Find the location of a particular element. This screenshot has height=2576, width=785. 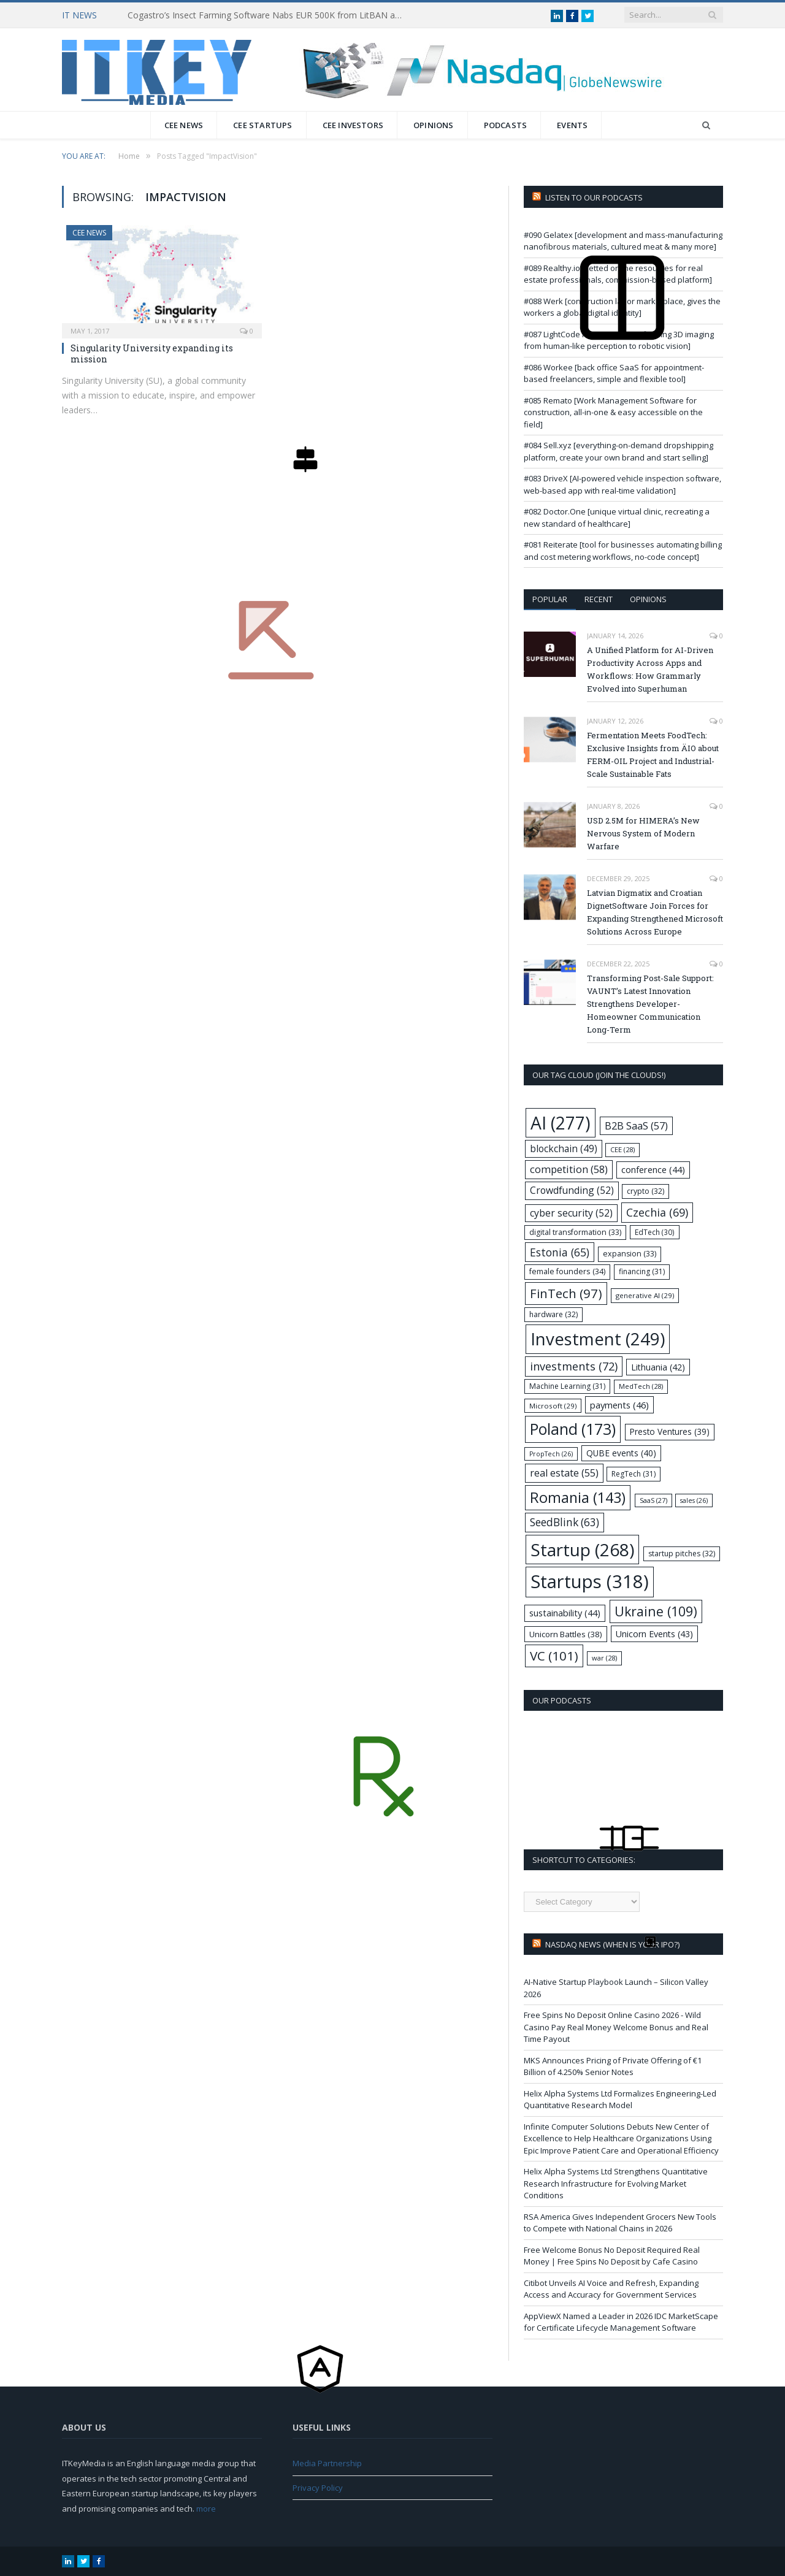

add to current selection is located at coordinates (650, 1941).